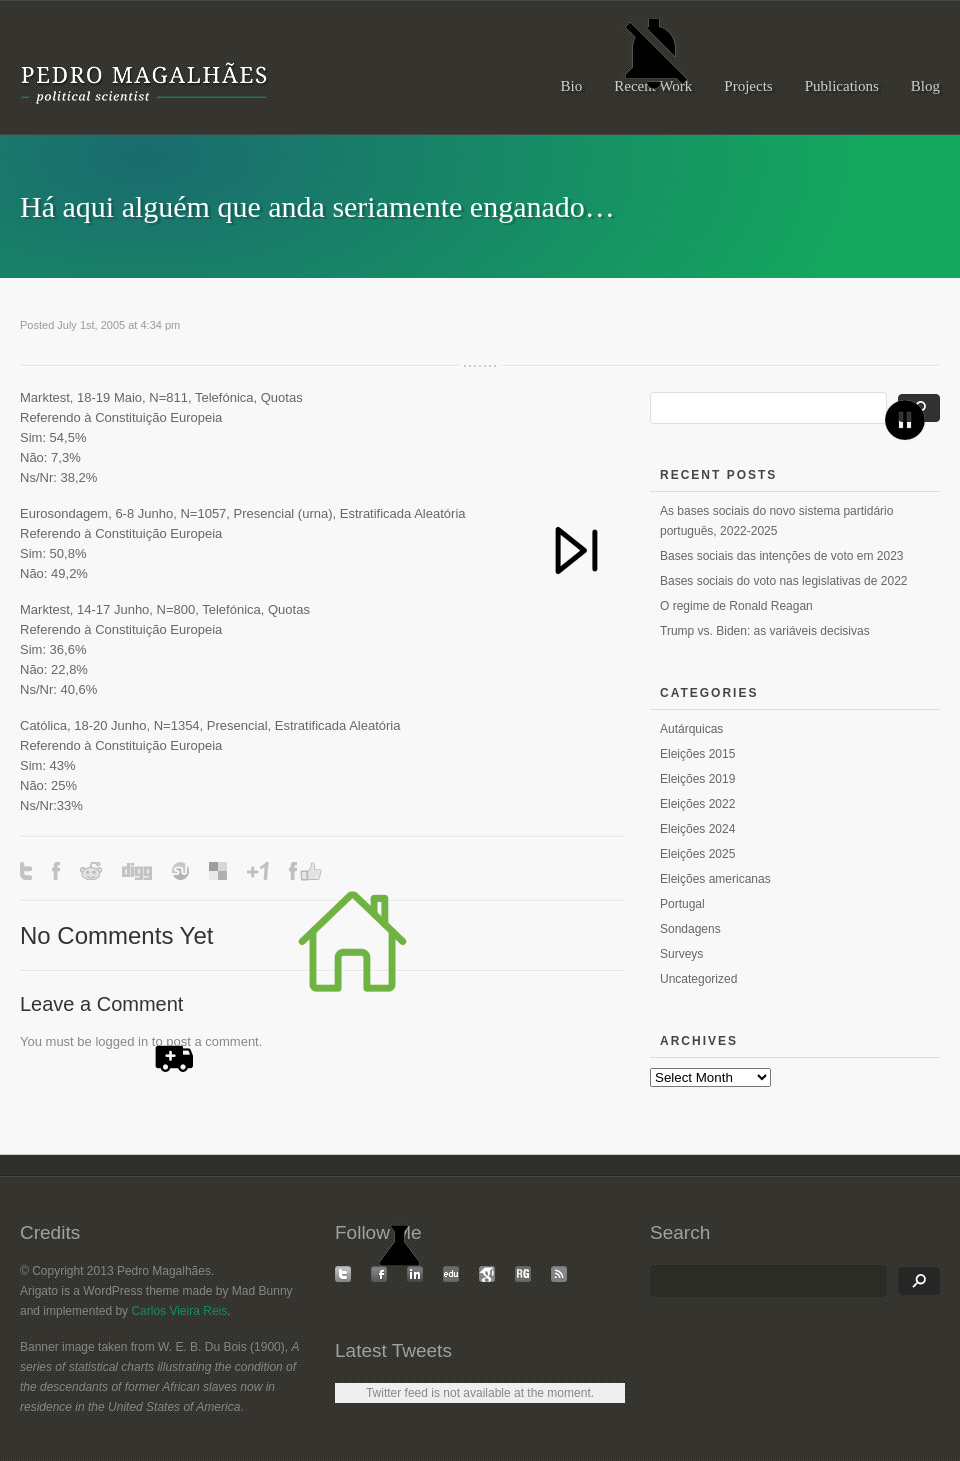  What do you see at coordinates (905, 420) in the screenshot?
I see `pause media playback` at bounding box center [905, 420].